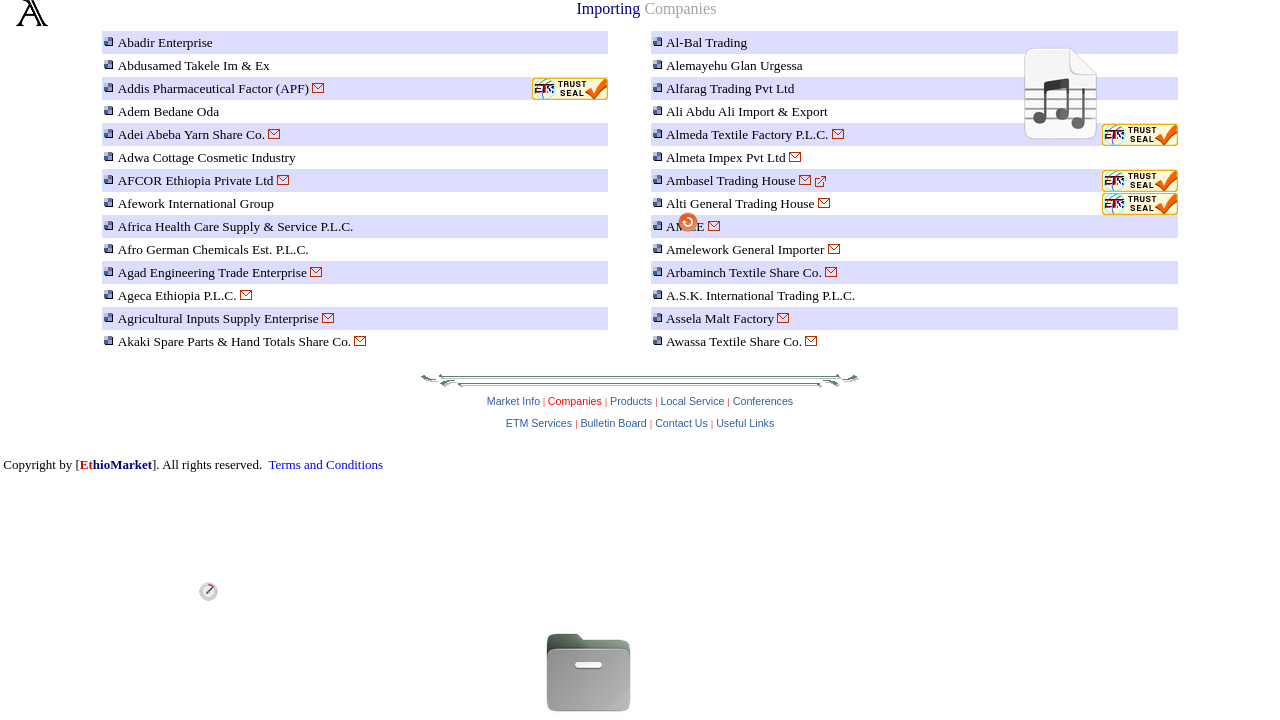 This screenshot has width=1280, height=720. I want to click on open sysprof system profiler, so click(208, 591).